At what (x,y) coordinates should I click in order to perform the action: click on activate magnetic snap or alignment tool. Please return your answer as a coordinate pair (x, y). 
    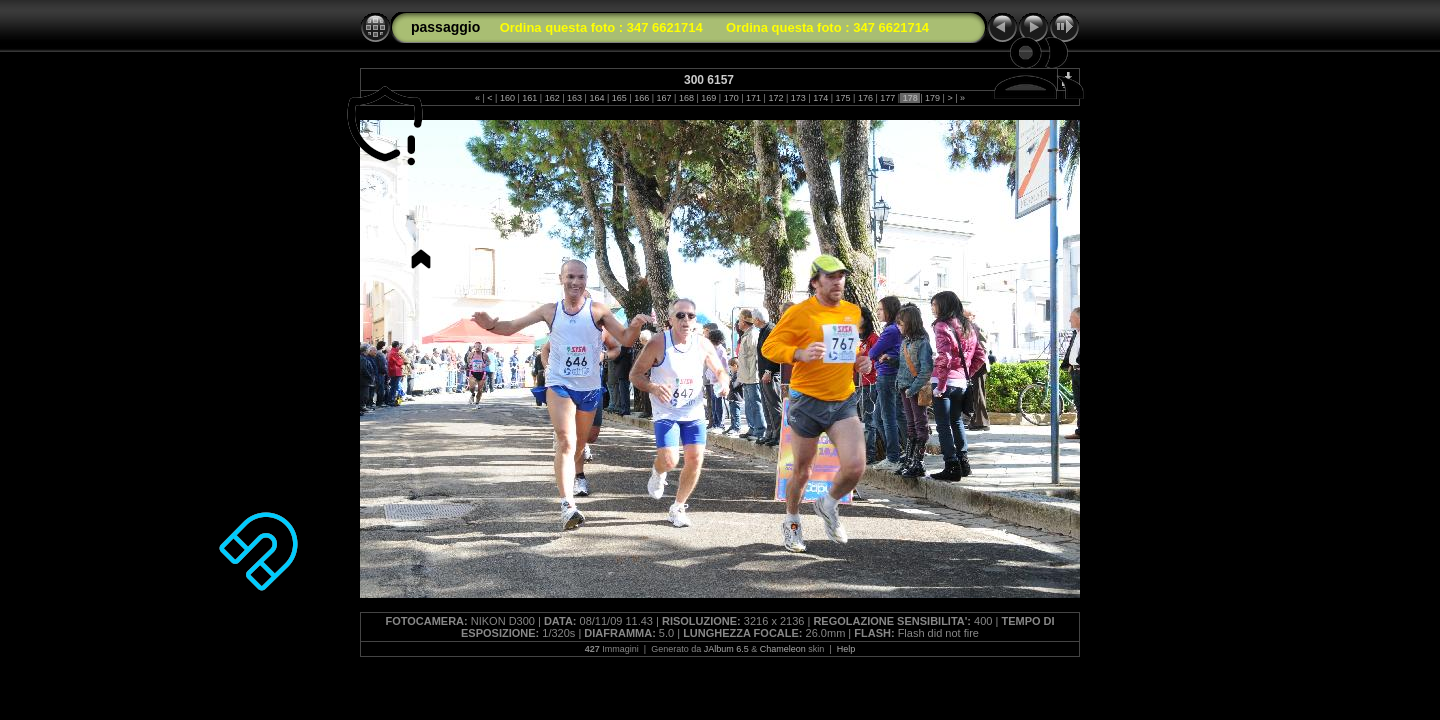
    Looking at the image, I should click on (260, 550).